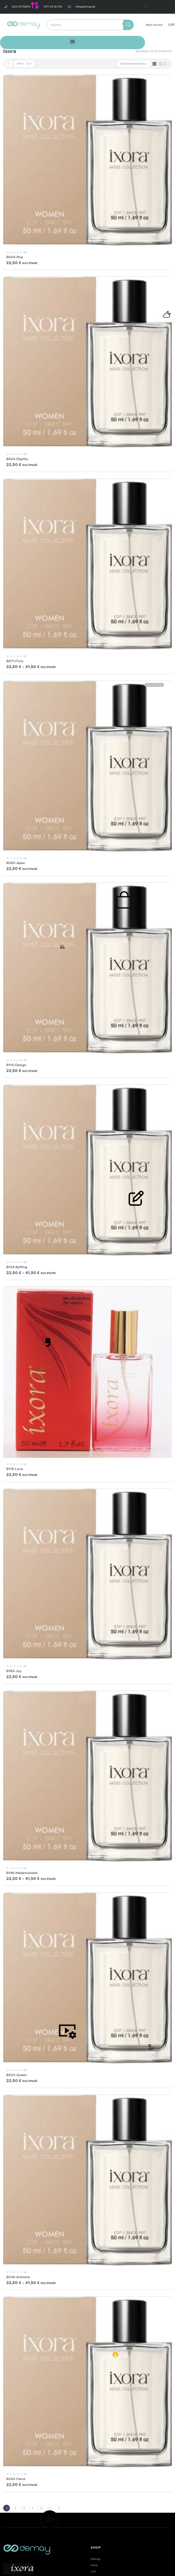 This screenshot has width=175, height=2576. What do you see at coordinates (67, 2031) in the screenshot?
I see `adjust video playback settings` at bounding box center [67, 2031].